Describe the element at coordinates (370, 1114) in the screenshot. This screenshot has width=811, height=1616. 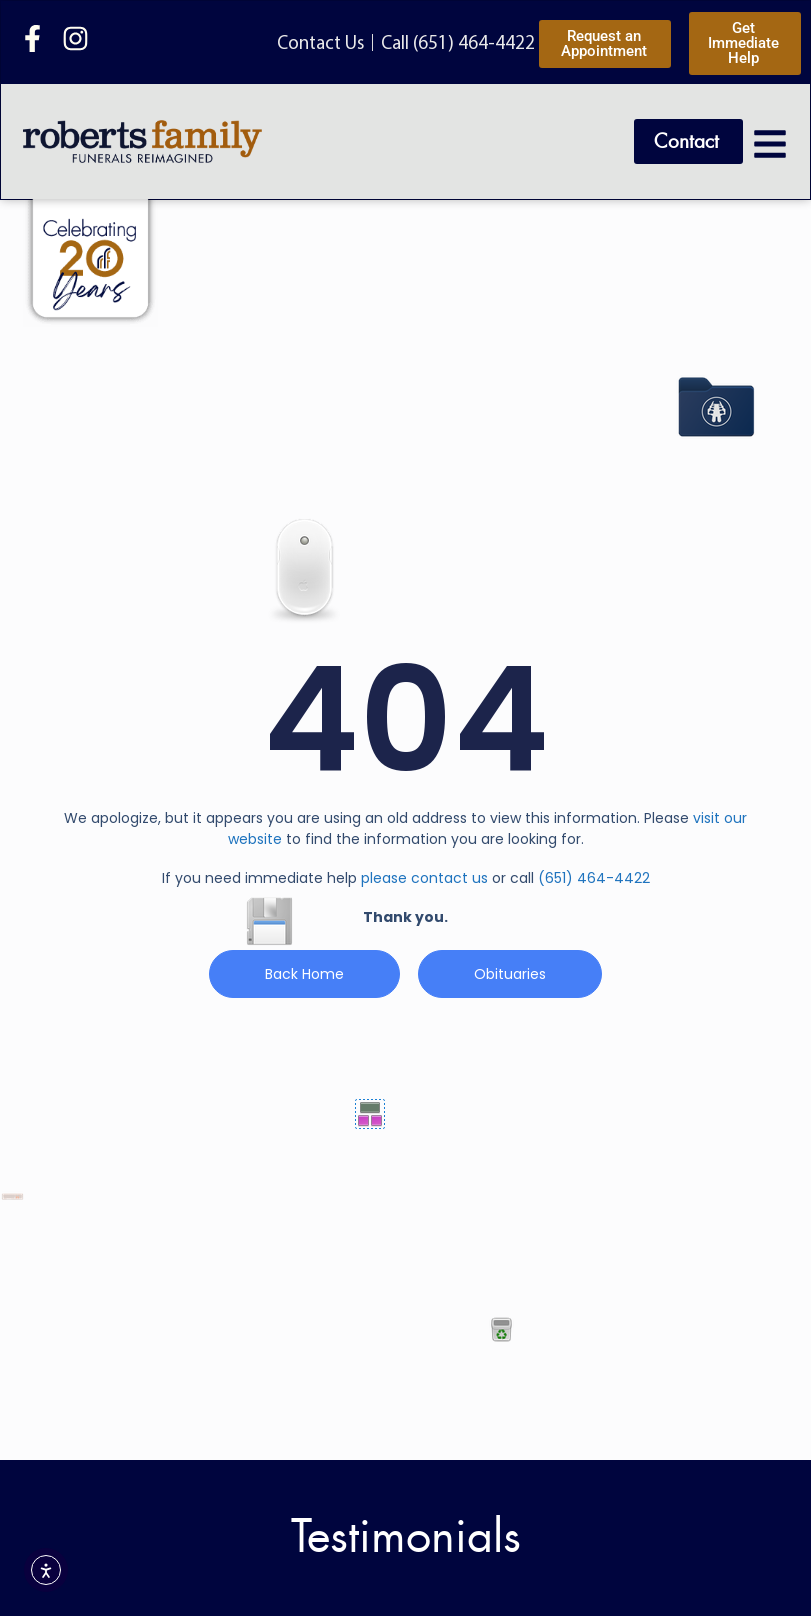
I see `select all items in the current view` at that location.